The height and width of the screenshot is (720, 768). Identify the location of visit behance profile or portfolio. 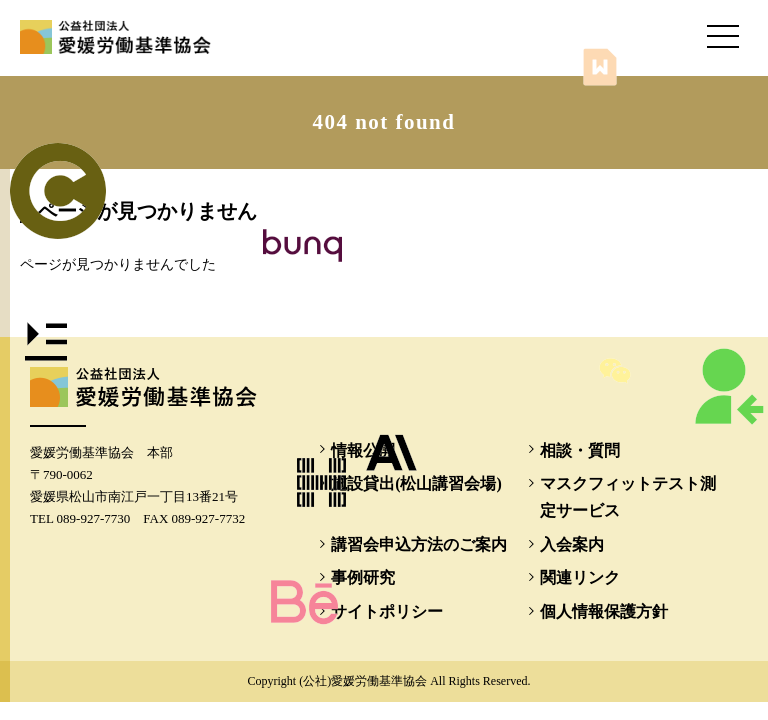
(304, 601).